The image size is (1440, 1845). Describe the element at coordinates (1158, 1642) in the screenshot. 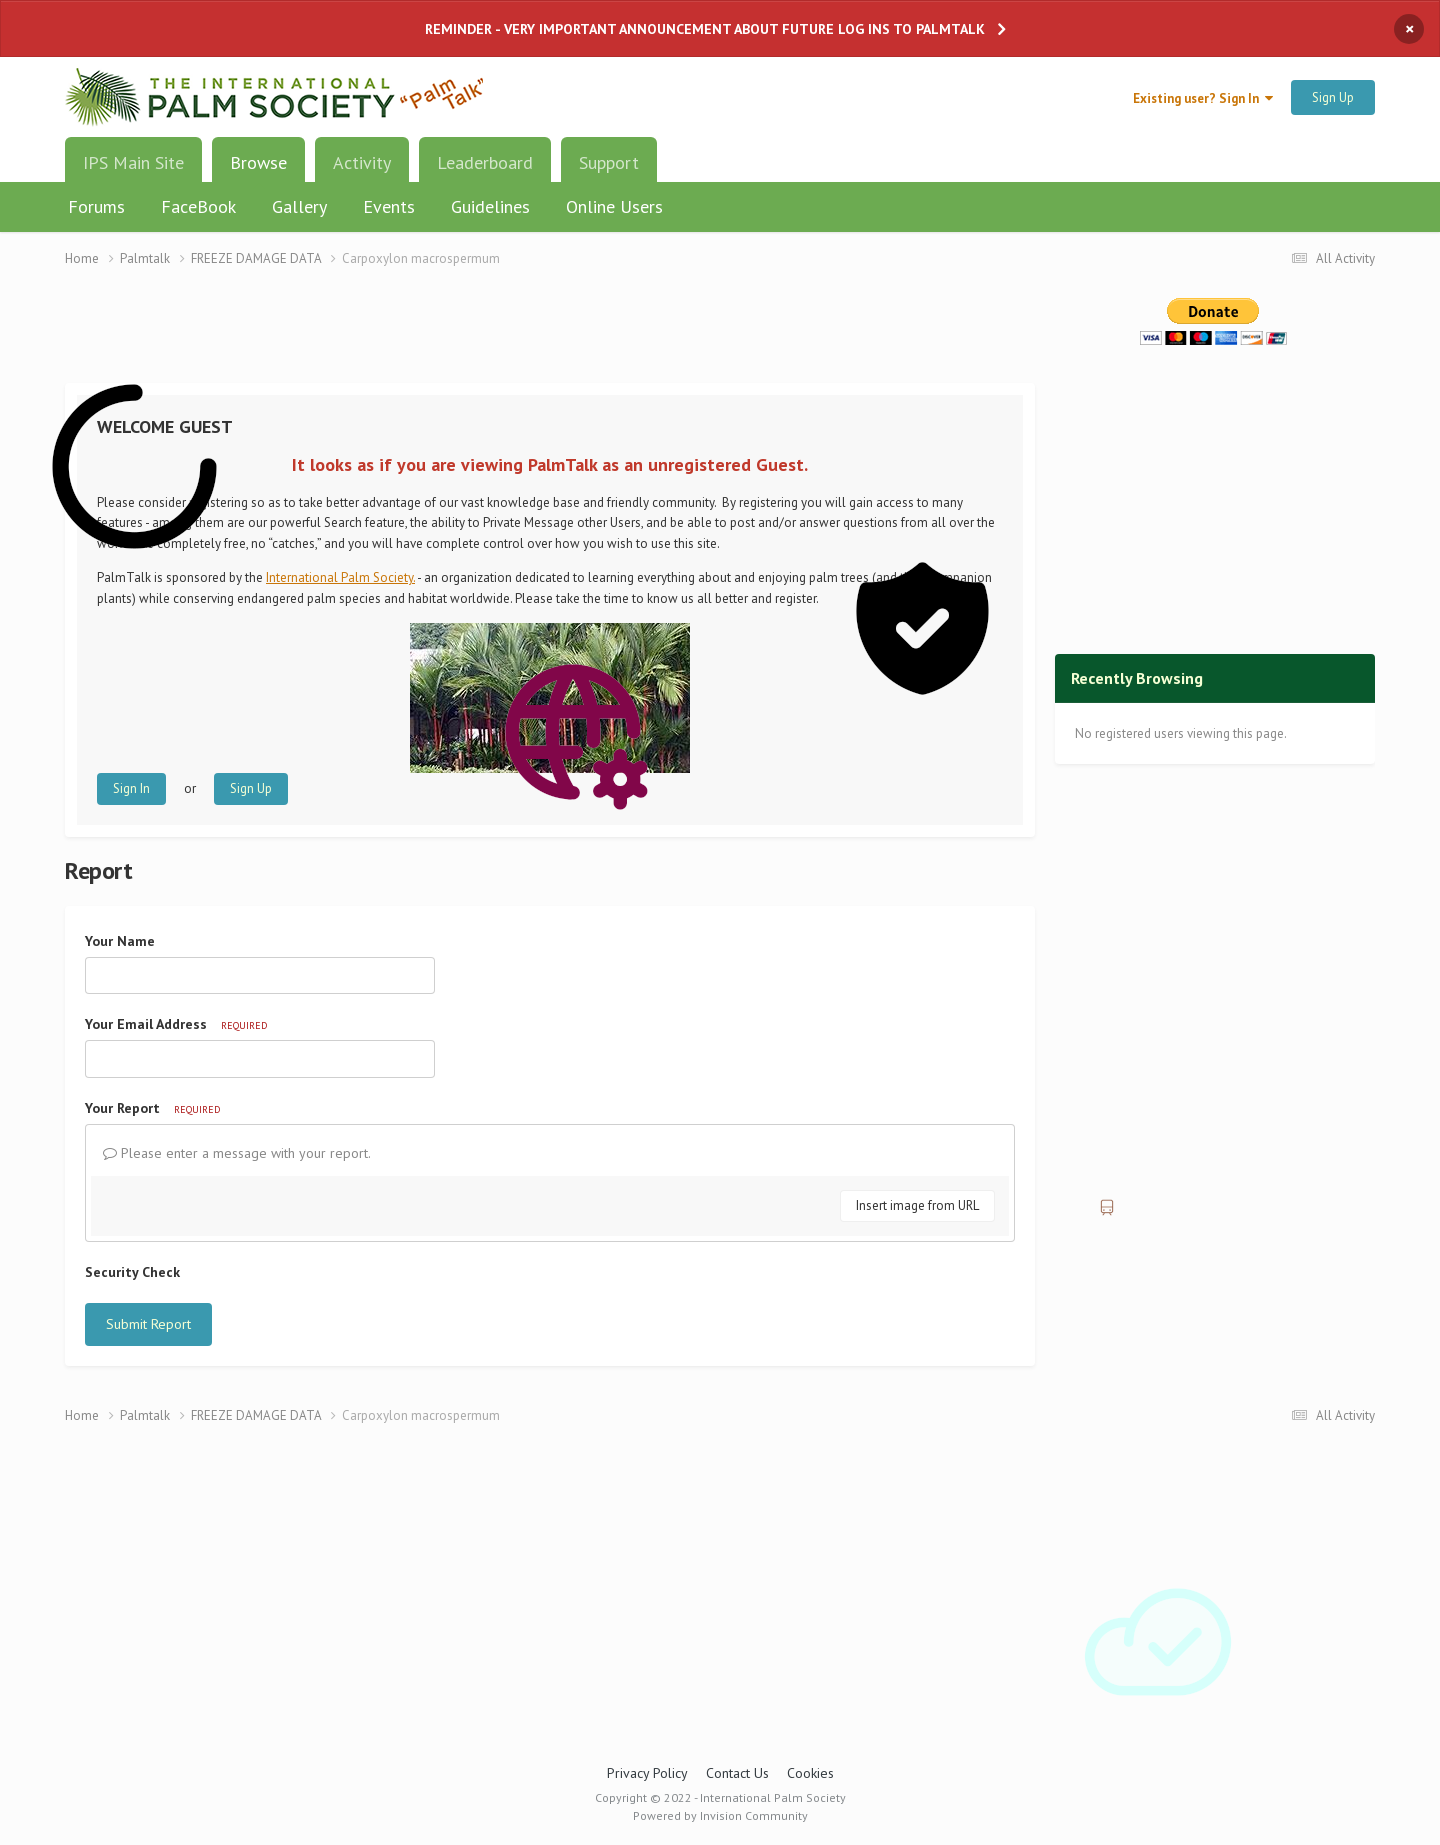

I see `file successfully uploaded to cloud storage` at that location.